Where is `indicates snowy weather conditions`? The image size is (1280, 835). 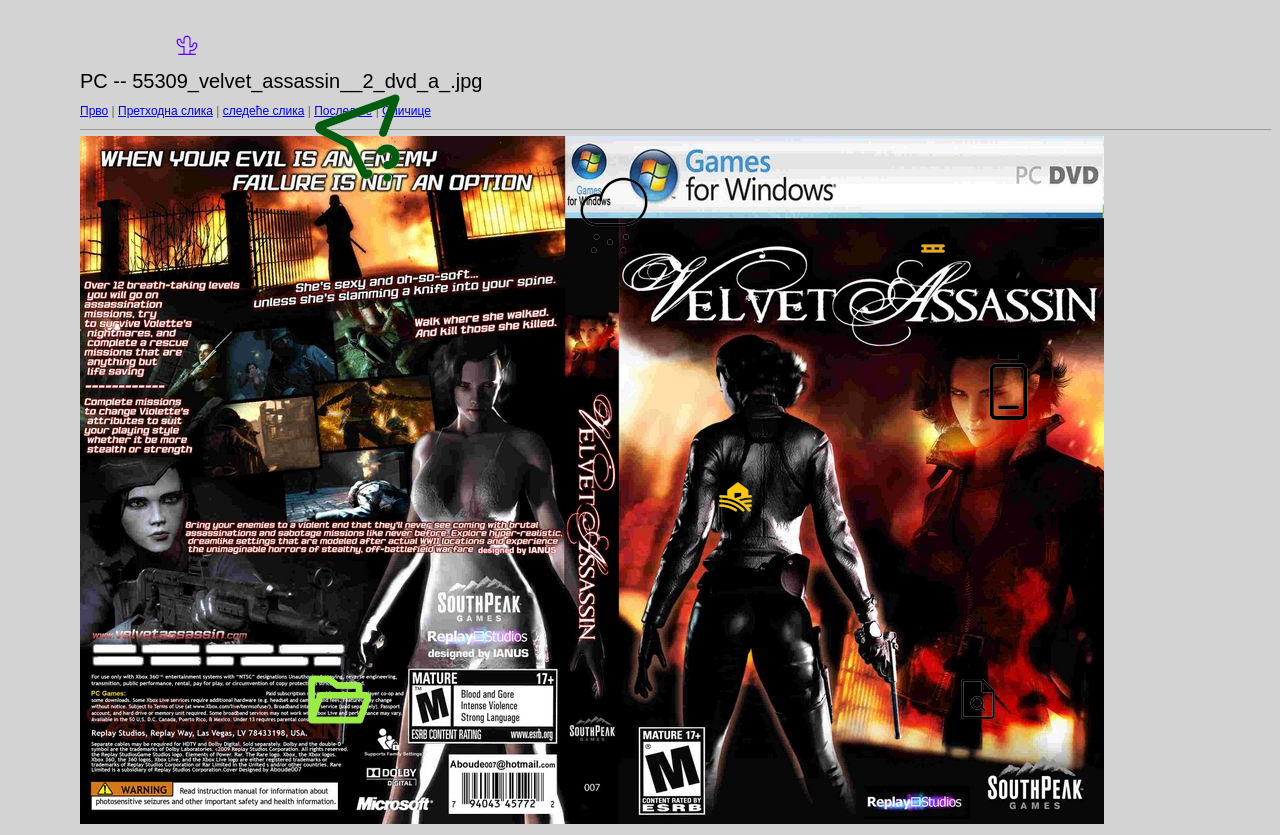
indicates snowy weather conditions is located at coordinates (614, 214).